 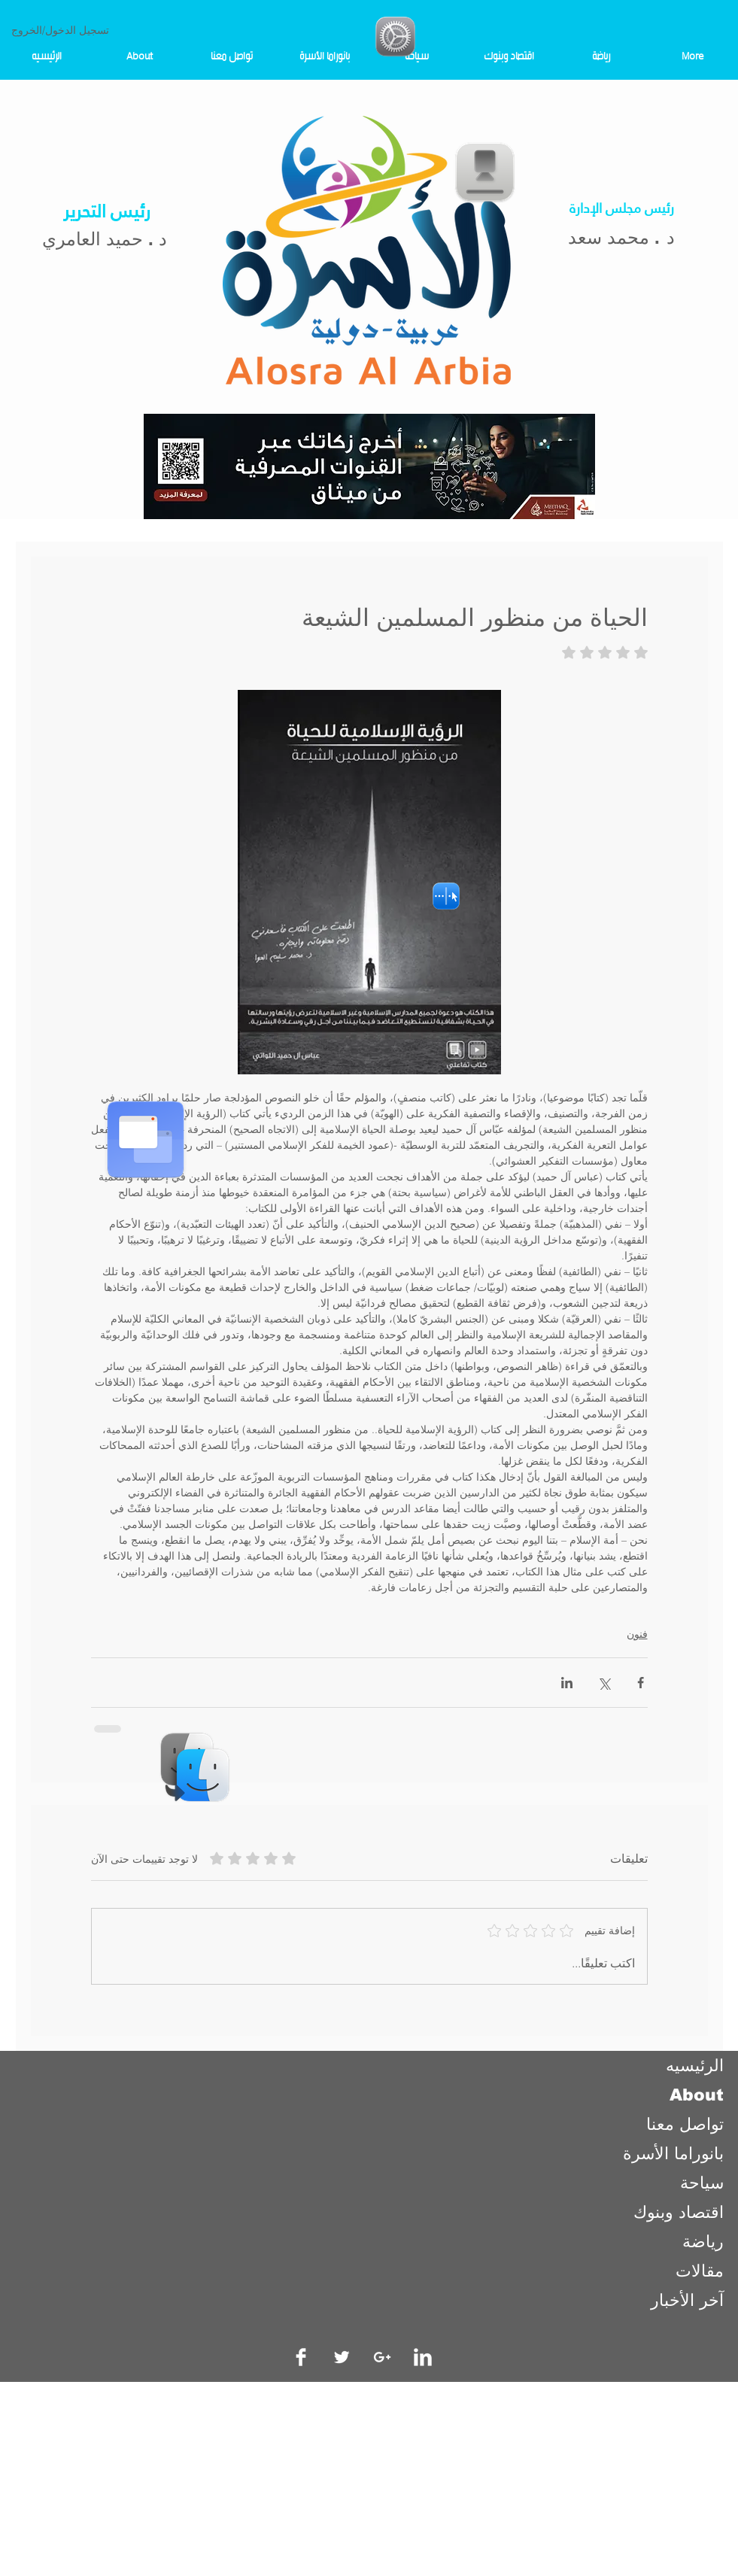 I want to click on open system settings or preferences, so click(x=395, y=36).